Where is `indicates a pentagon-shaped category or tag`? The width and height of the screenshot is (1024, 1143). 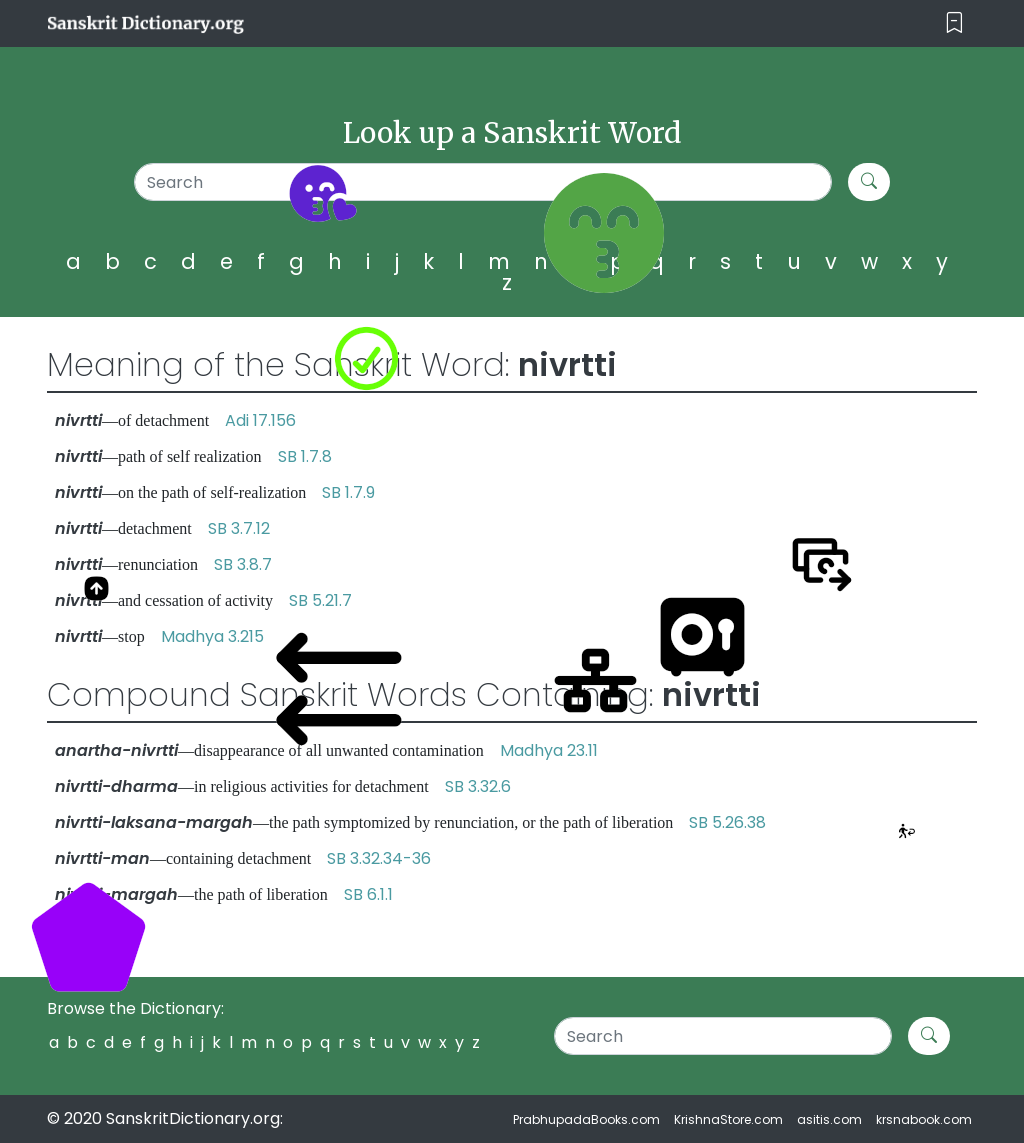 indicates a pentagon-shaped category or tag is located at coordinates (88, 938).